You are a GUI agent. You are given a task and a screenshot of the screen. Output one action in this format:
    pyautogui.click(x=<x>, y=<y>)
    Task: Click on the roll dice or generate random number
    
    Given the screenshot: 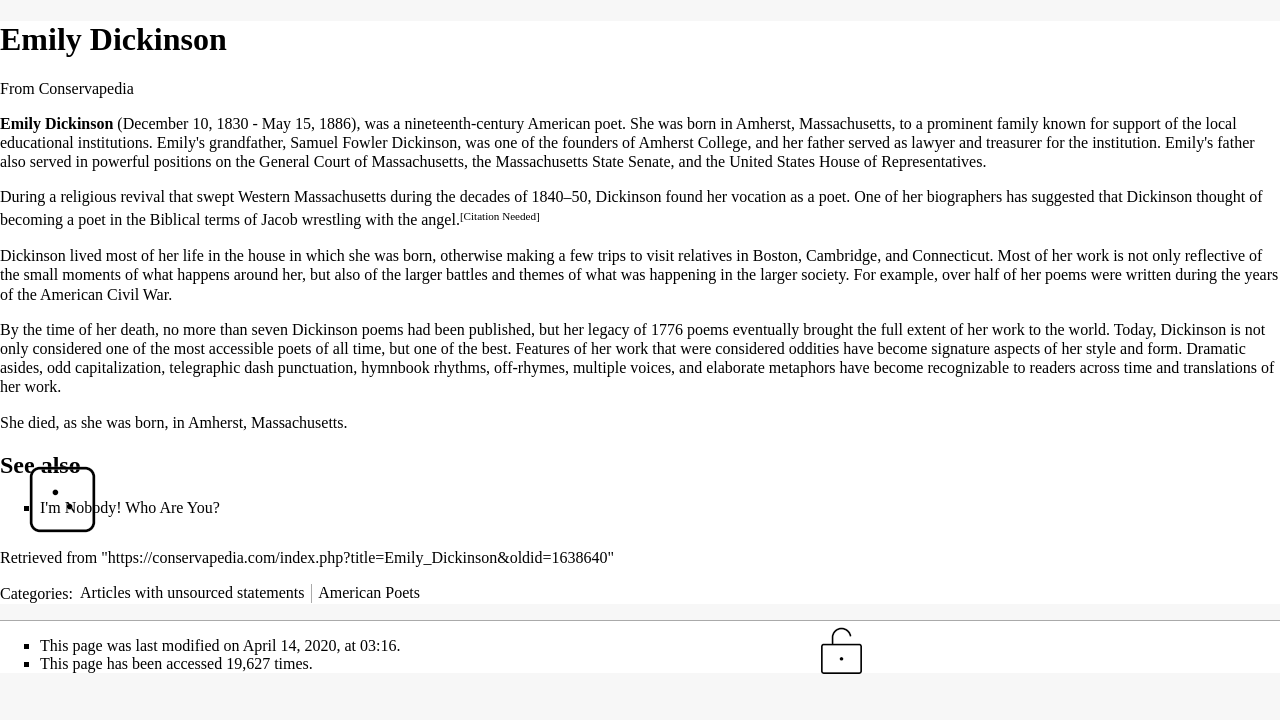 What is the action you would take?
    pyautogui.click(x=62, y=499)
    